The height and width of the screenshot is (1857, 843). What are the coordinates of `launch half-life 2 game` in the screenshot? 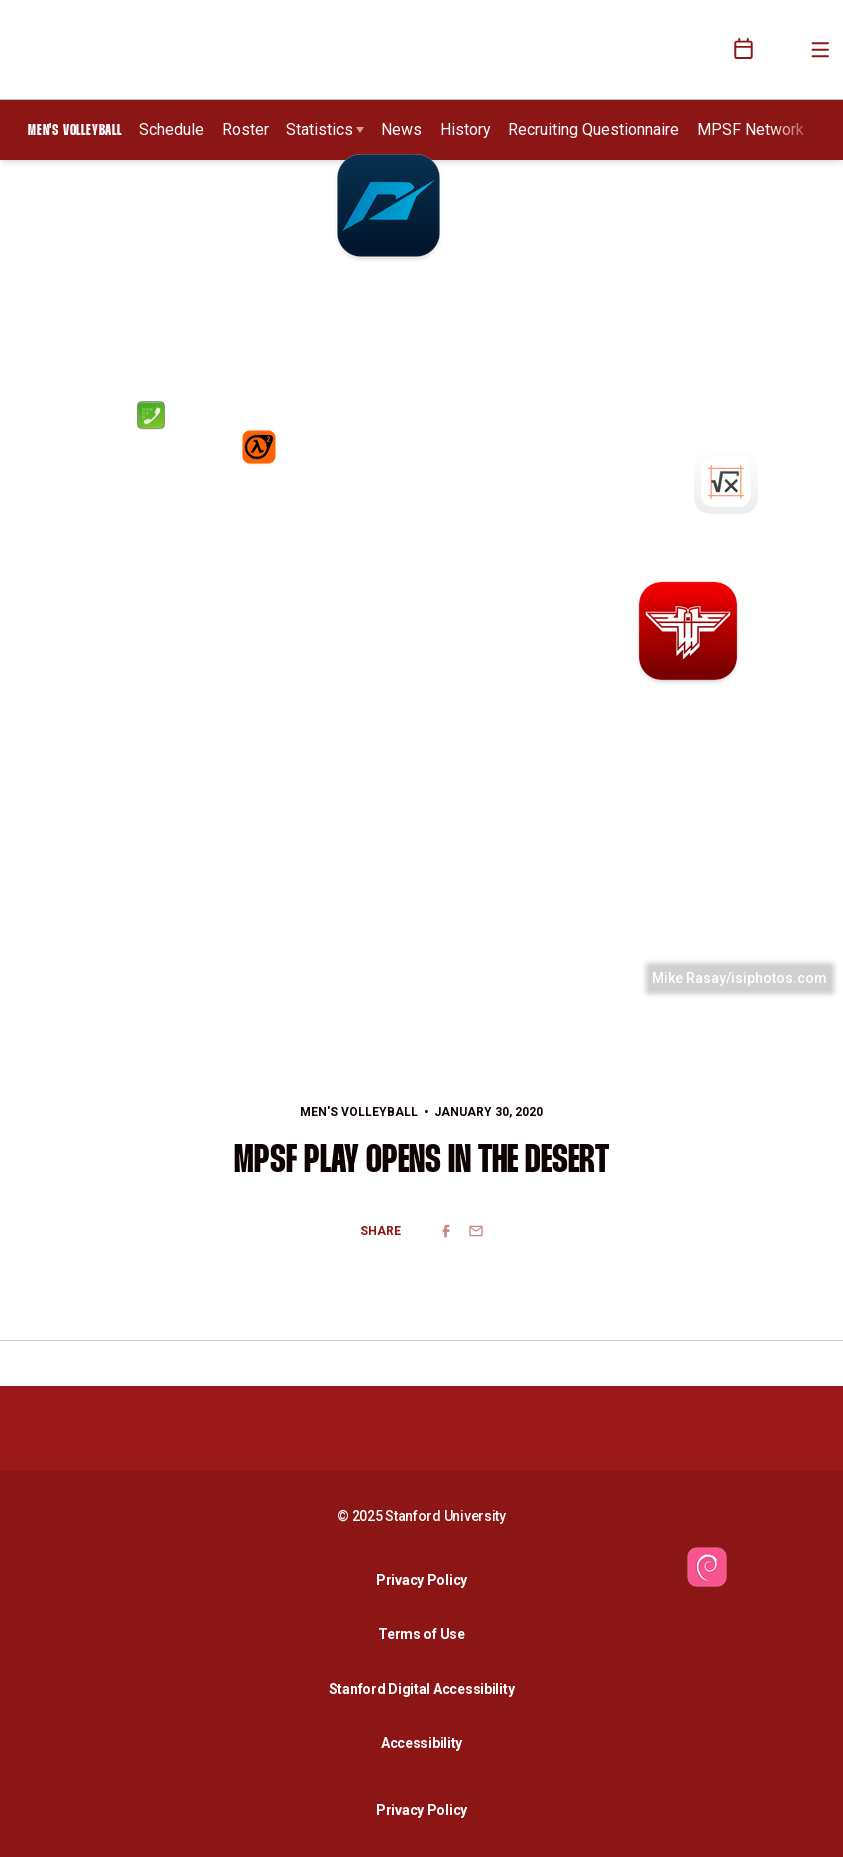 It's located at (259, 447).